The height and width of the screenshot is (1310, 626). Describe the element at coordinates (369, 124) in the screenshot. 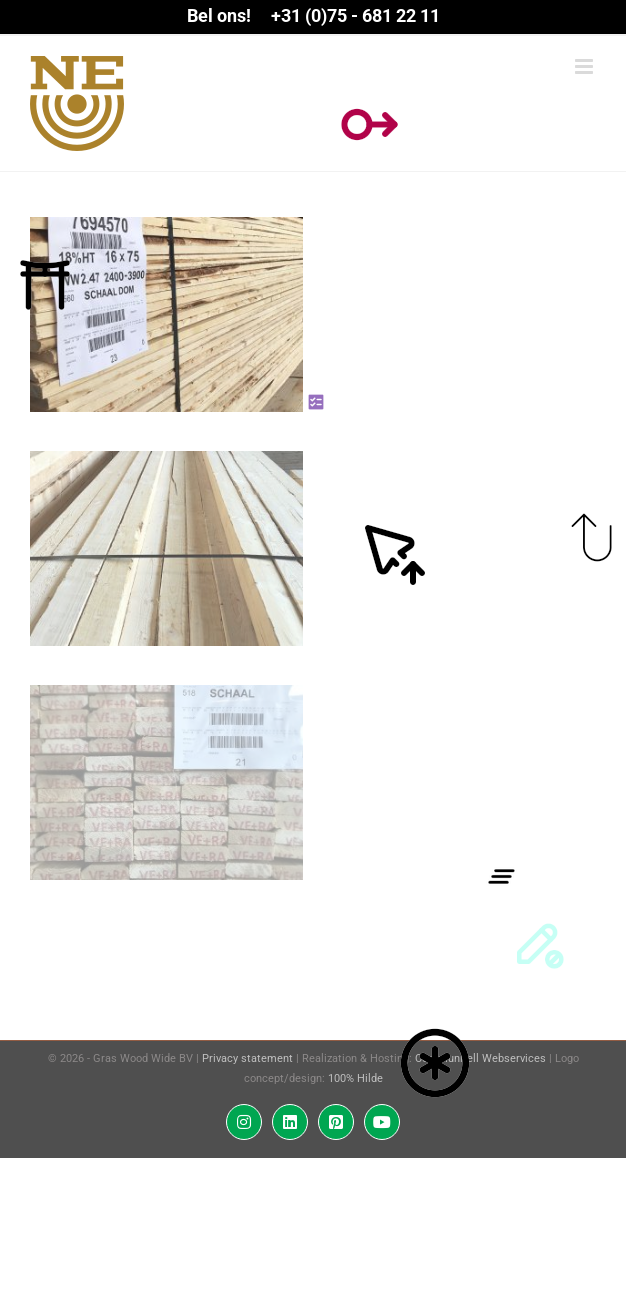

I see `swipe right to continue or proceed` at that location.